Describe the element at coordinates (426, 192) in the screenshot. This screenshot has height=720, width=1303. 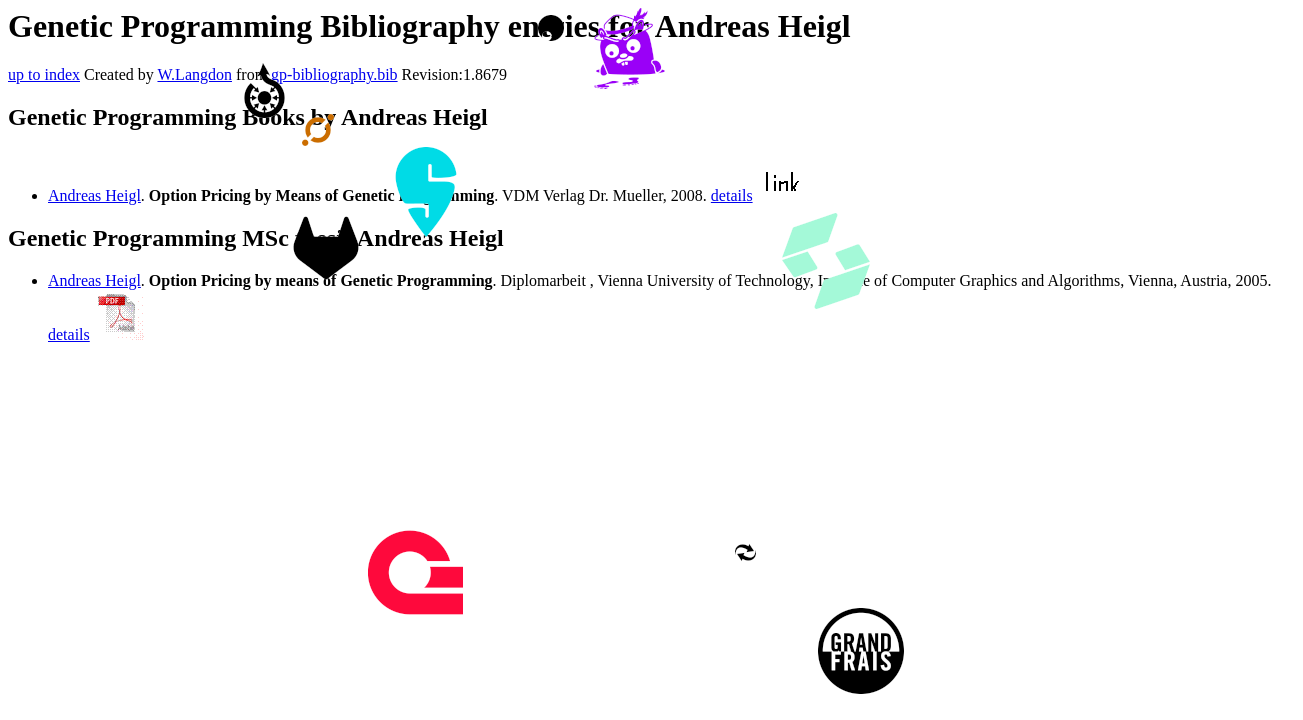
I see `open the Swiggy food delivery app` at that location.